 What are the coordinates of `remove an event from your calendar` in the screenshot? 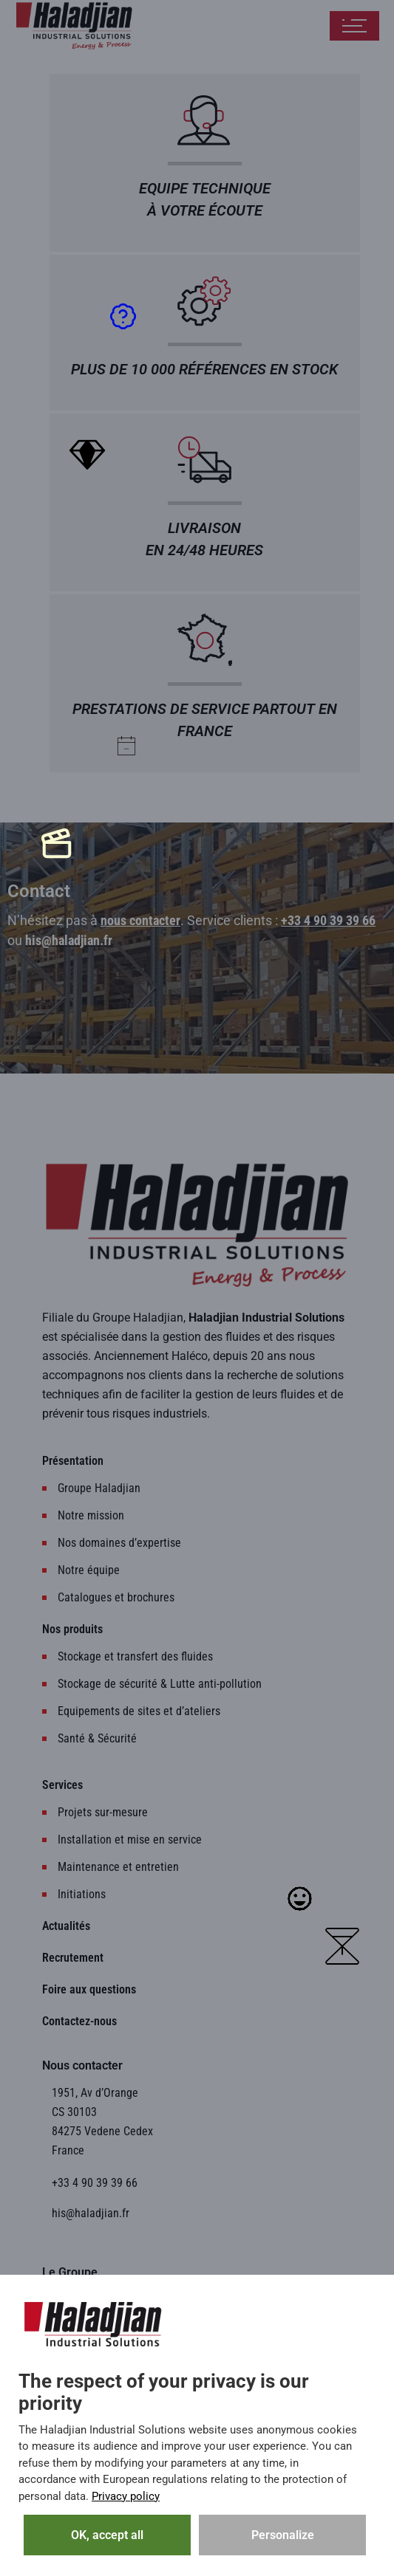 It's located at (126, 746).